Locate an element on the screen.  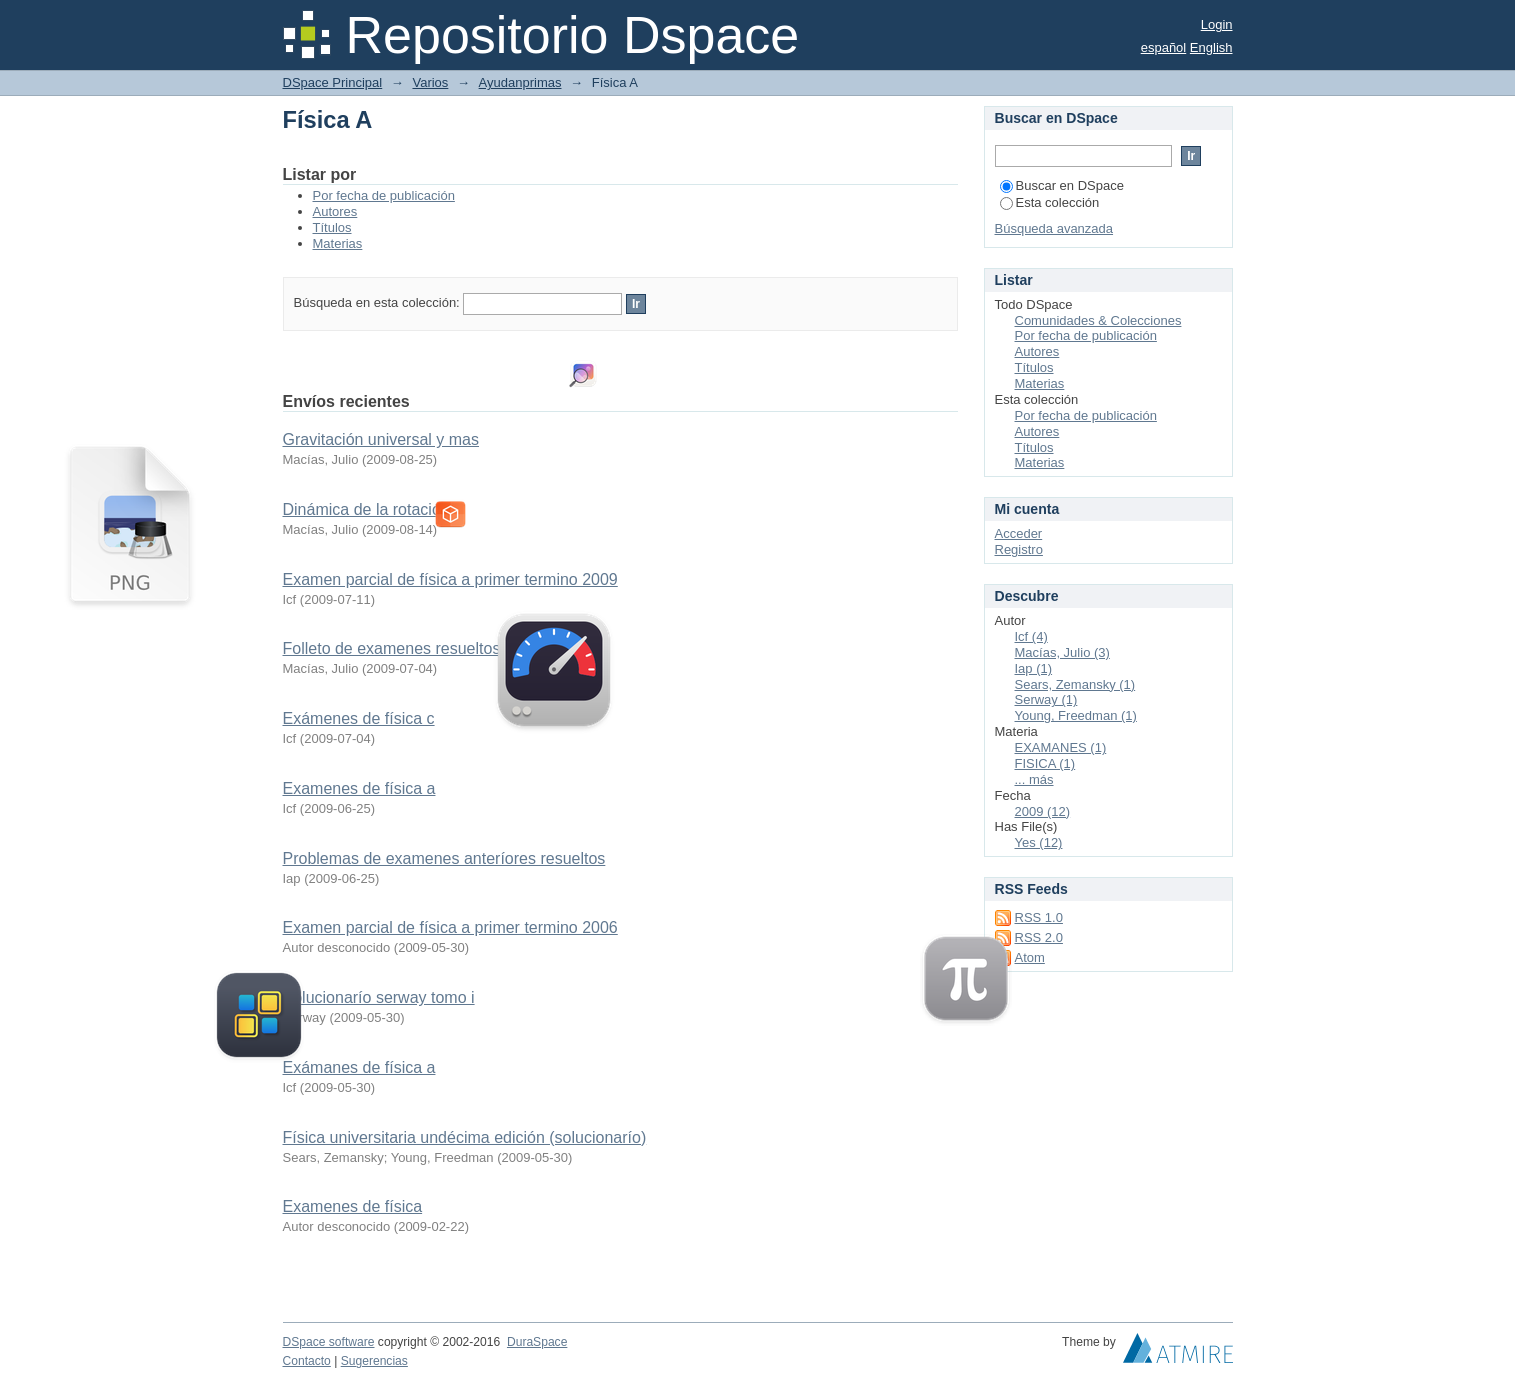
a PNG image file is located at coordinates (130, 527).